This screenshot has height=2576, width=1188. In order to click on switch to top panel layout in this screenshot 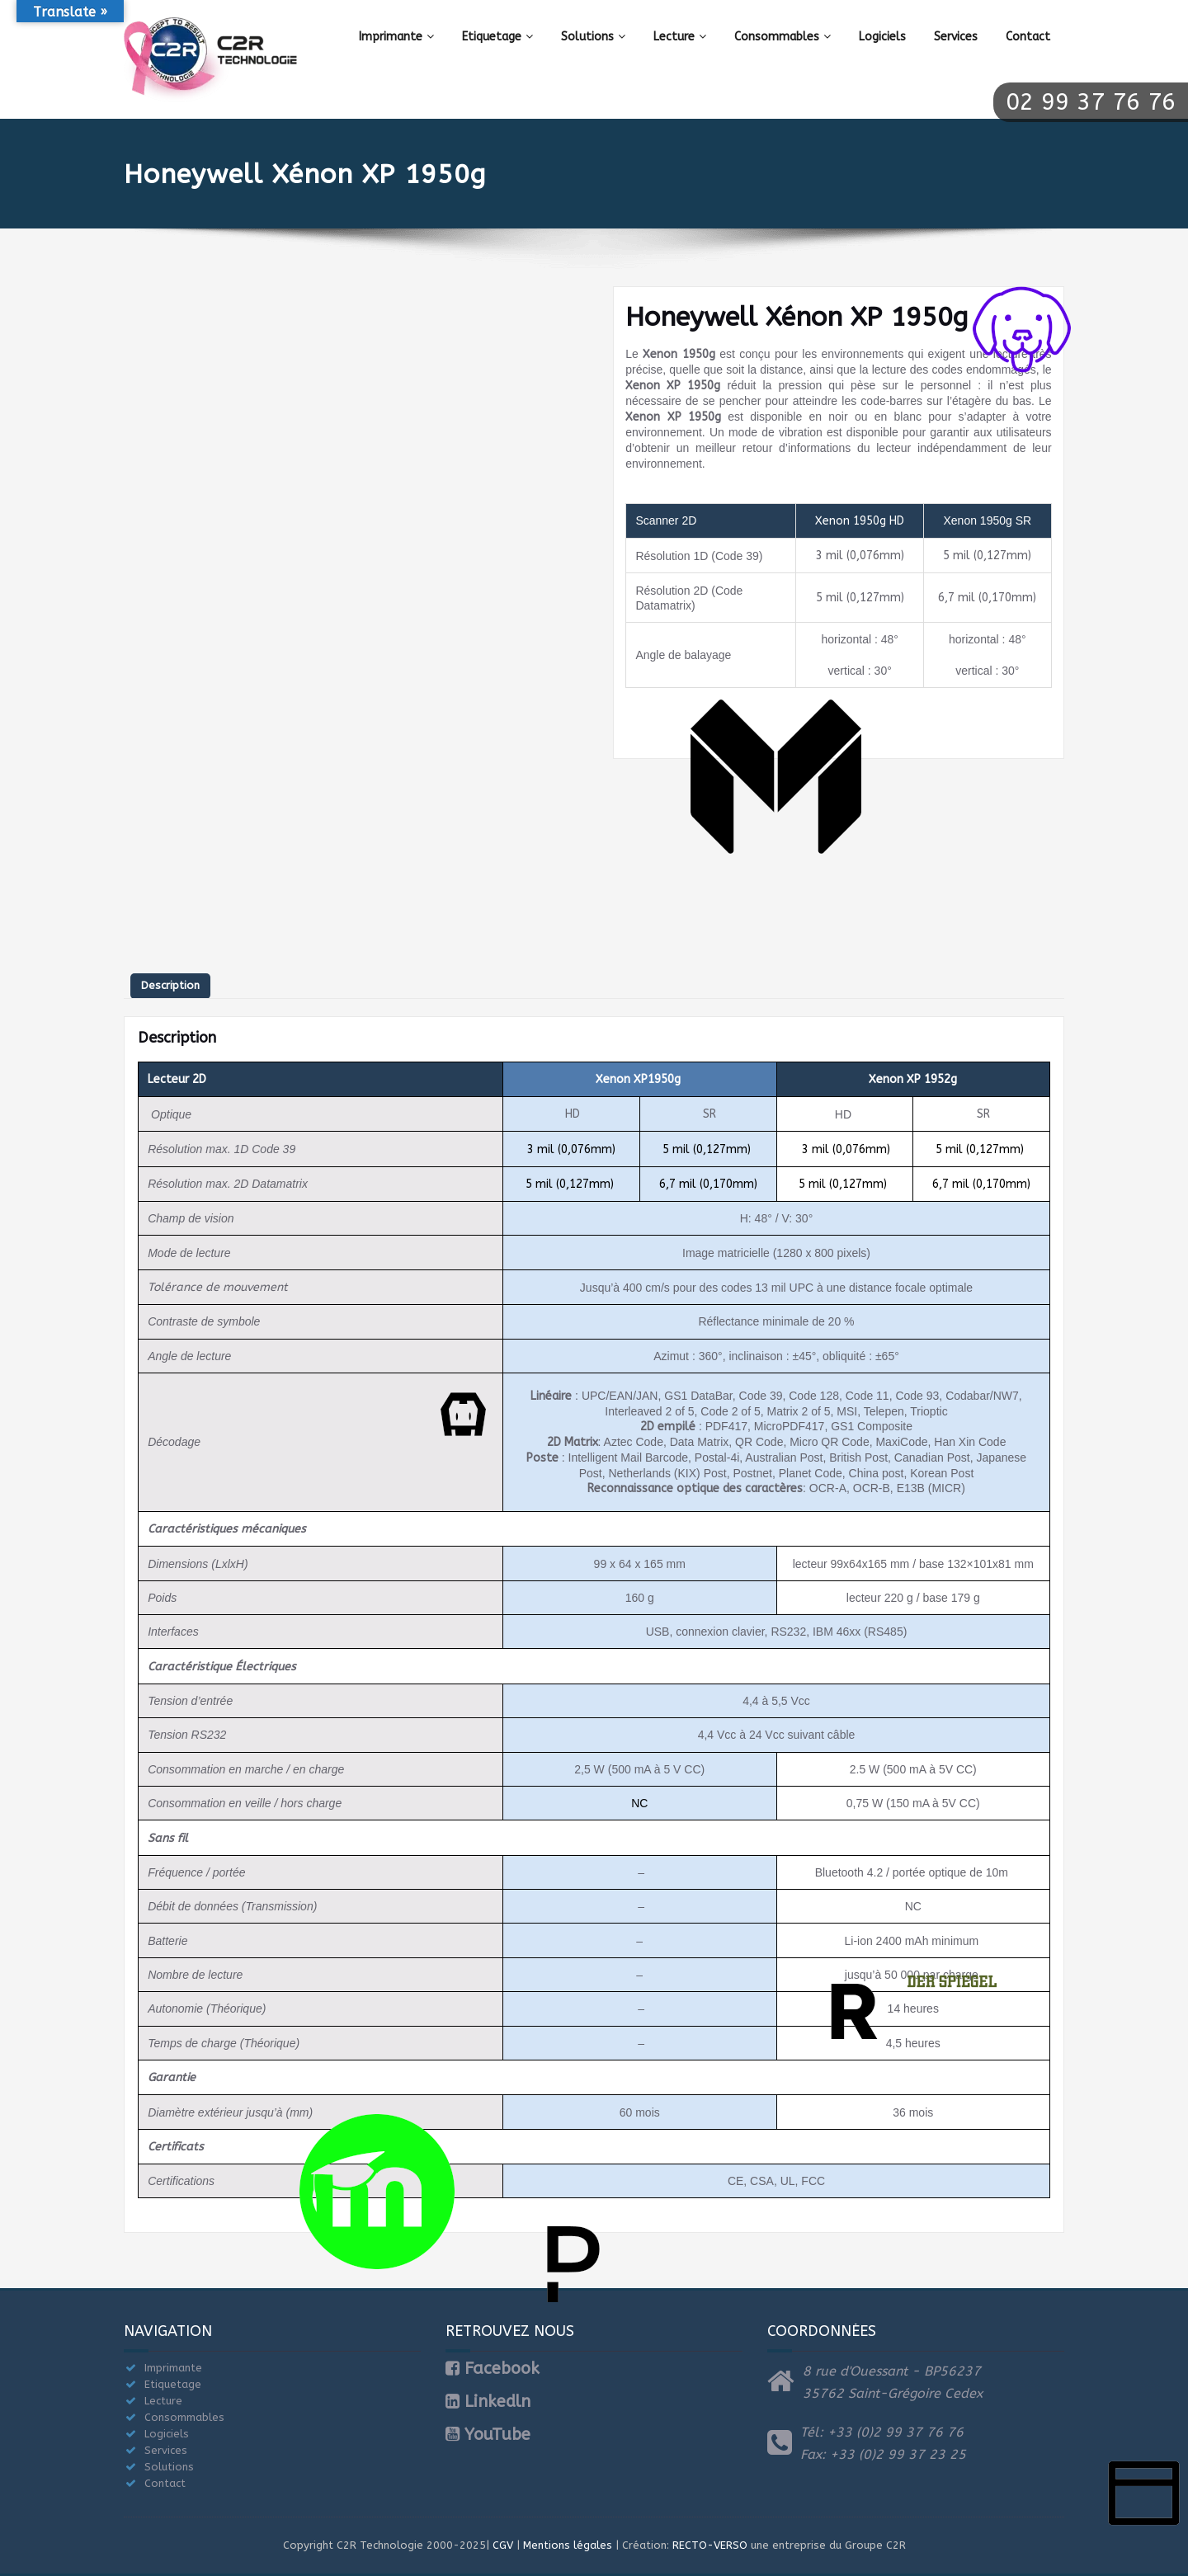, I will do `click(1143, 2493)`.